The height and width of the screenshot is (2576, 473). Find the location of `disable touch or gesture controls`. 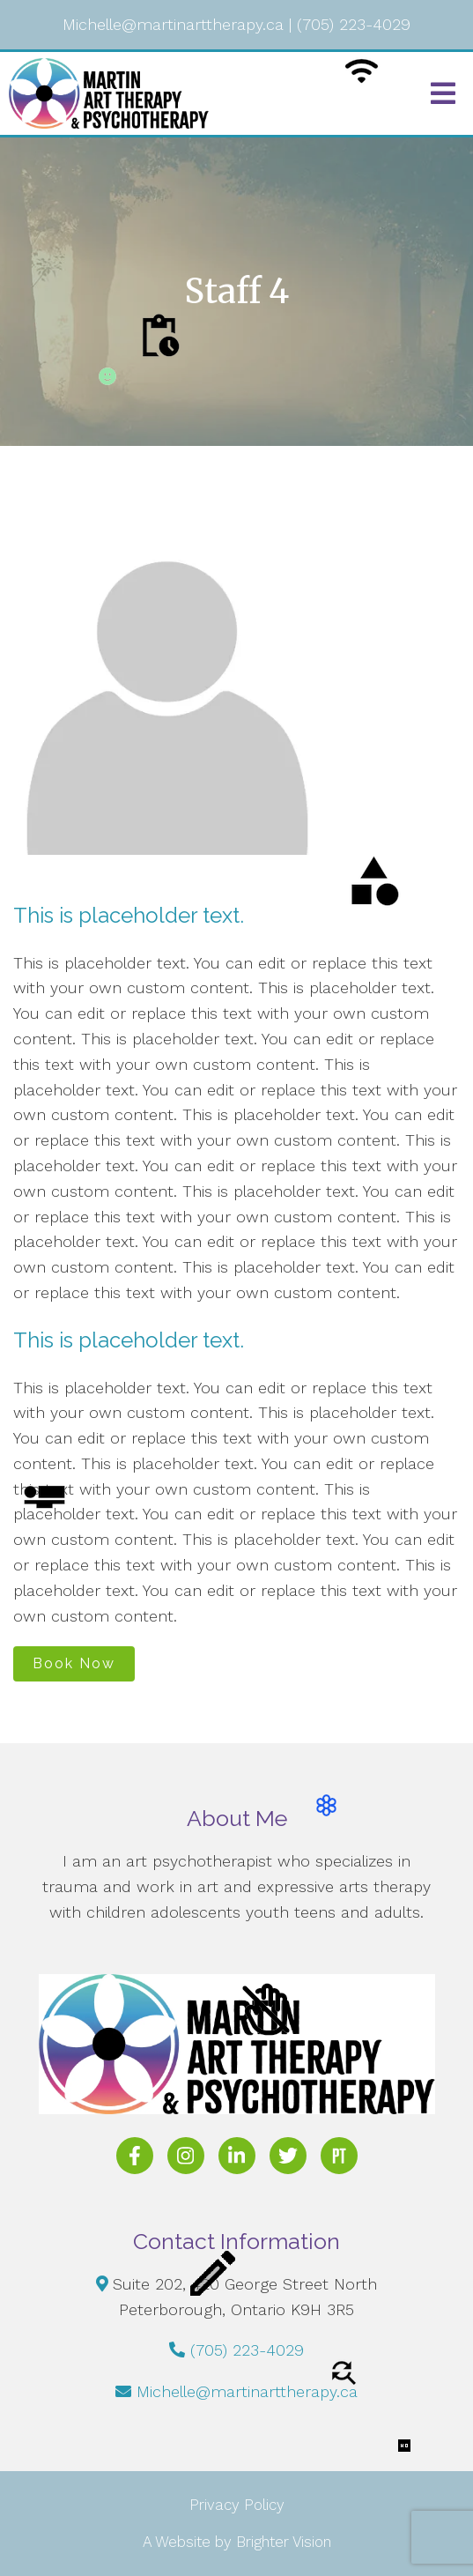

disable touch or gesture controls is located at coordinates (266, 2009).